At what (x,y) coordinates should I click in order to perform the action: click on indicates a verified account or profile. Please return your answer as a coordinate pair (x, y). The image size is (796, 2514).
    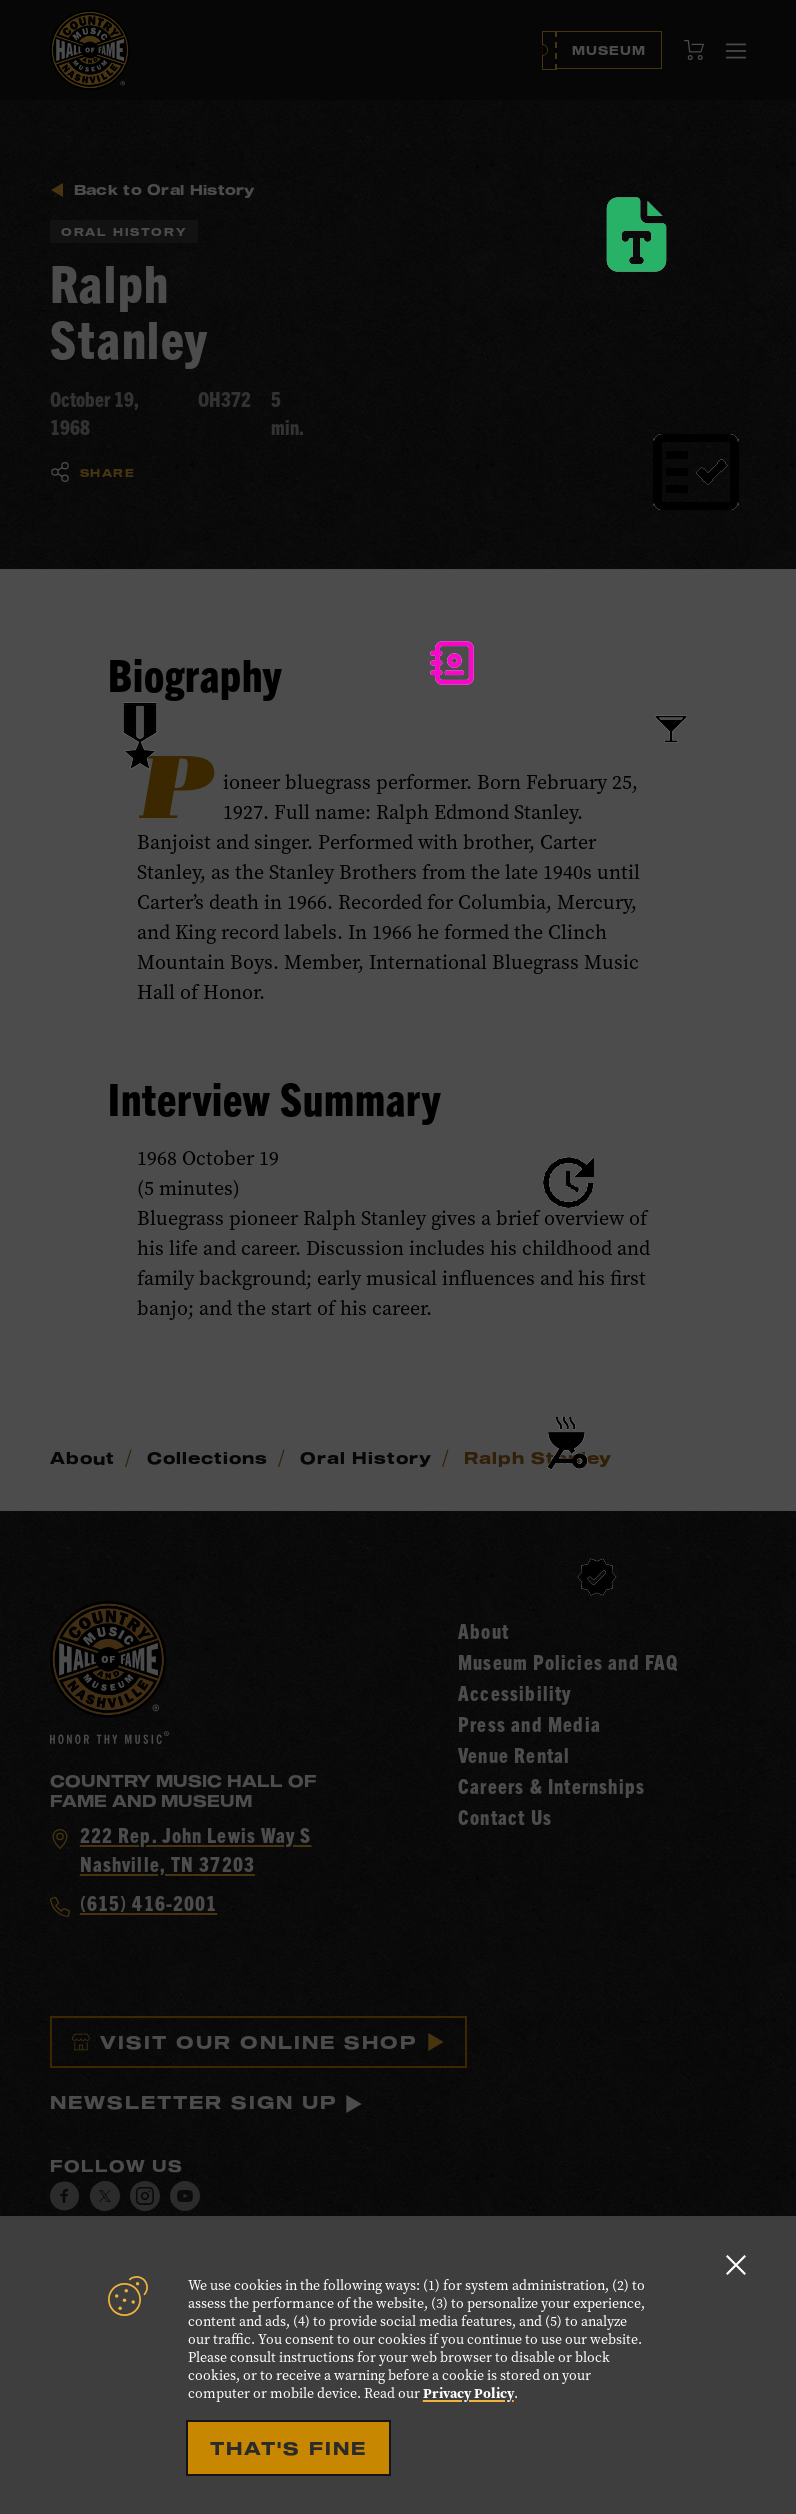
    Looking at the image, I should click on (597, 1577).